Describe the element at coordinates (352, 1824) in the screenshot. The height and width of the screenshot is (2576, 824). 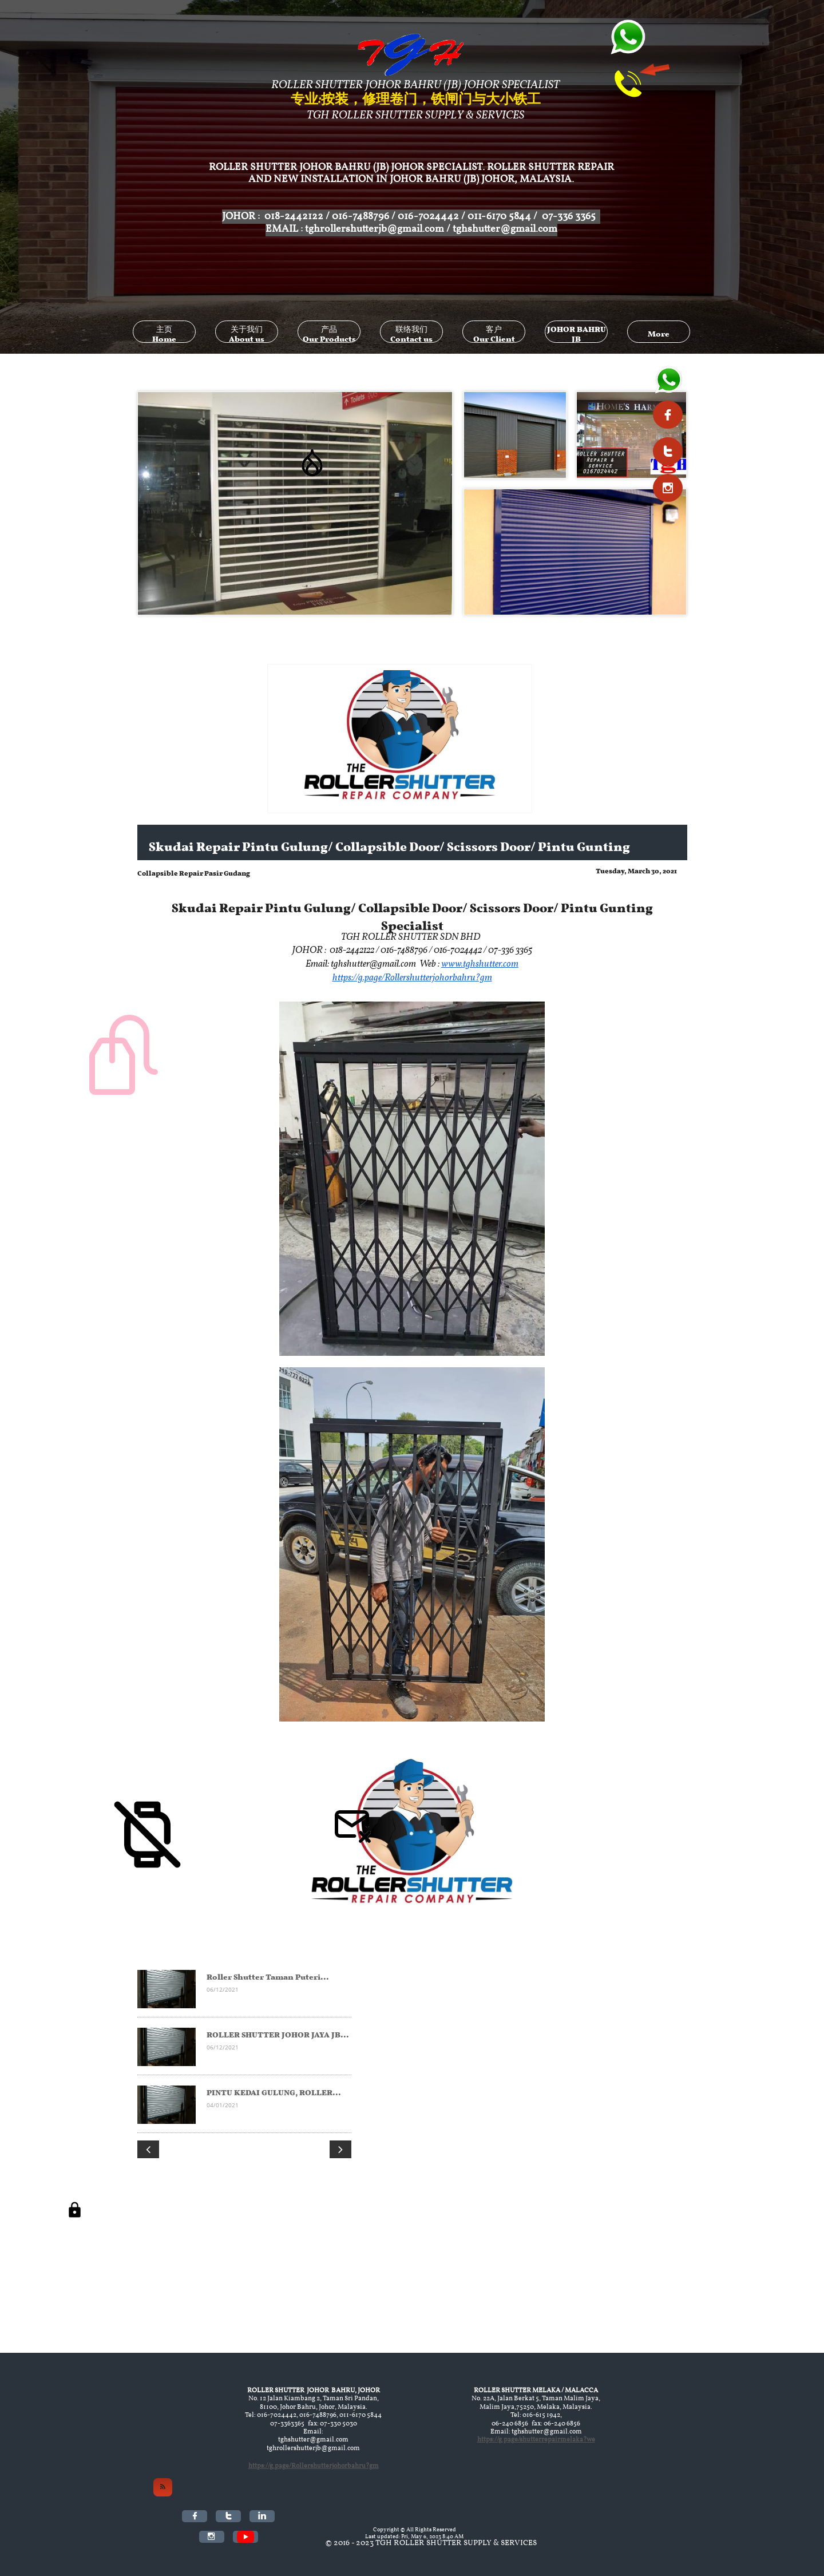
I see `delete an email message` at that location.